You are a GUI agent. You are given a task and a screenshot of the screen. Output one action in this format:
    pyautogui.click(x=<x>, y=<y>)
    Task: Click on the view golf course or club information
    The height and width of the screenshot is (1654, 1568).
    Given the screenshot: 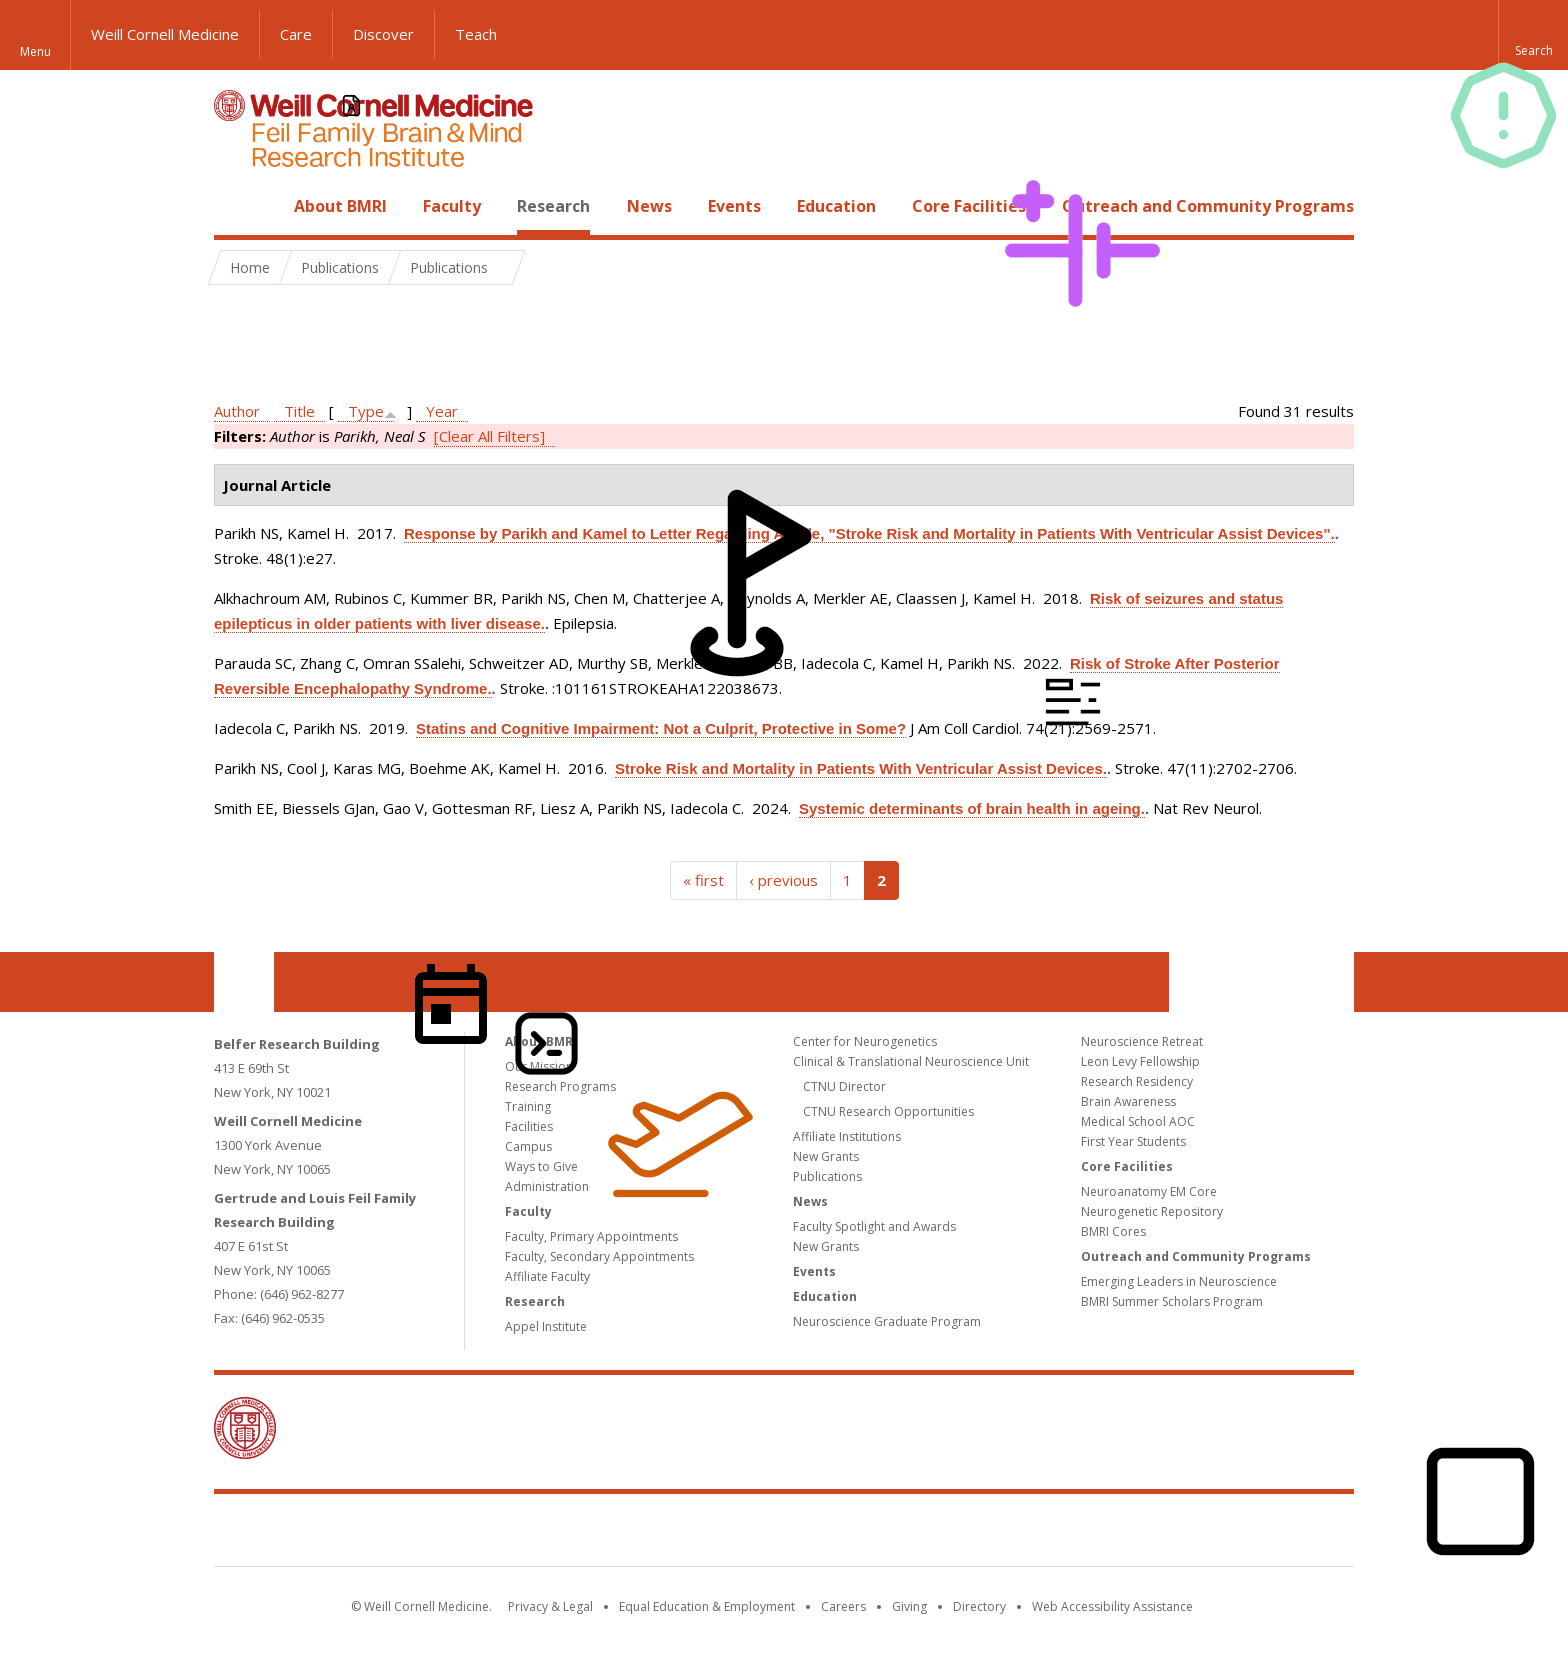 What is the action you would take?
    pyautogui.click(x=737, y=583)
    